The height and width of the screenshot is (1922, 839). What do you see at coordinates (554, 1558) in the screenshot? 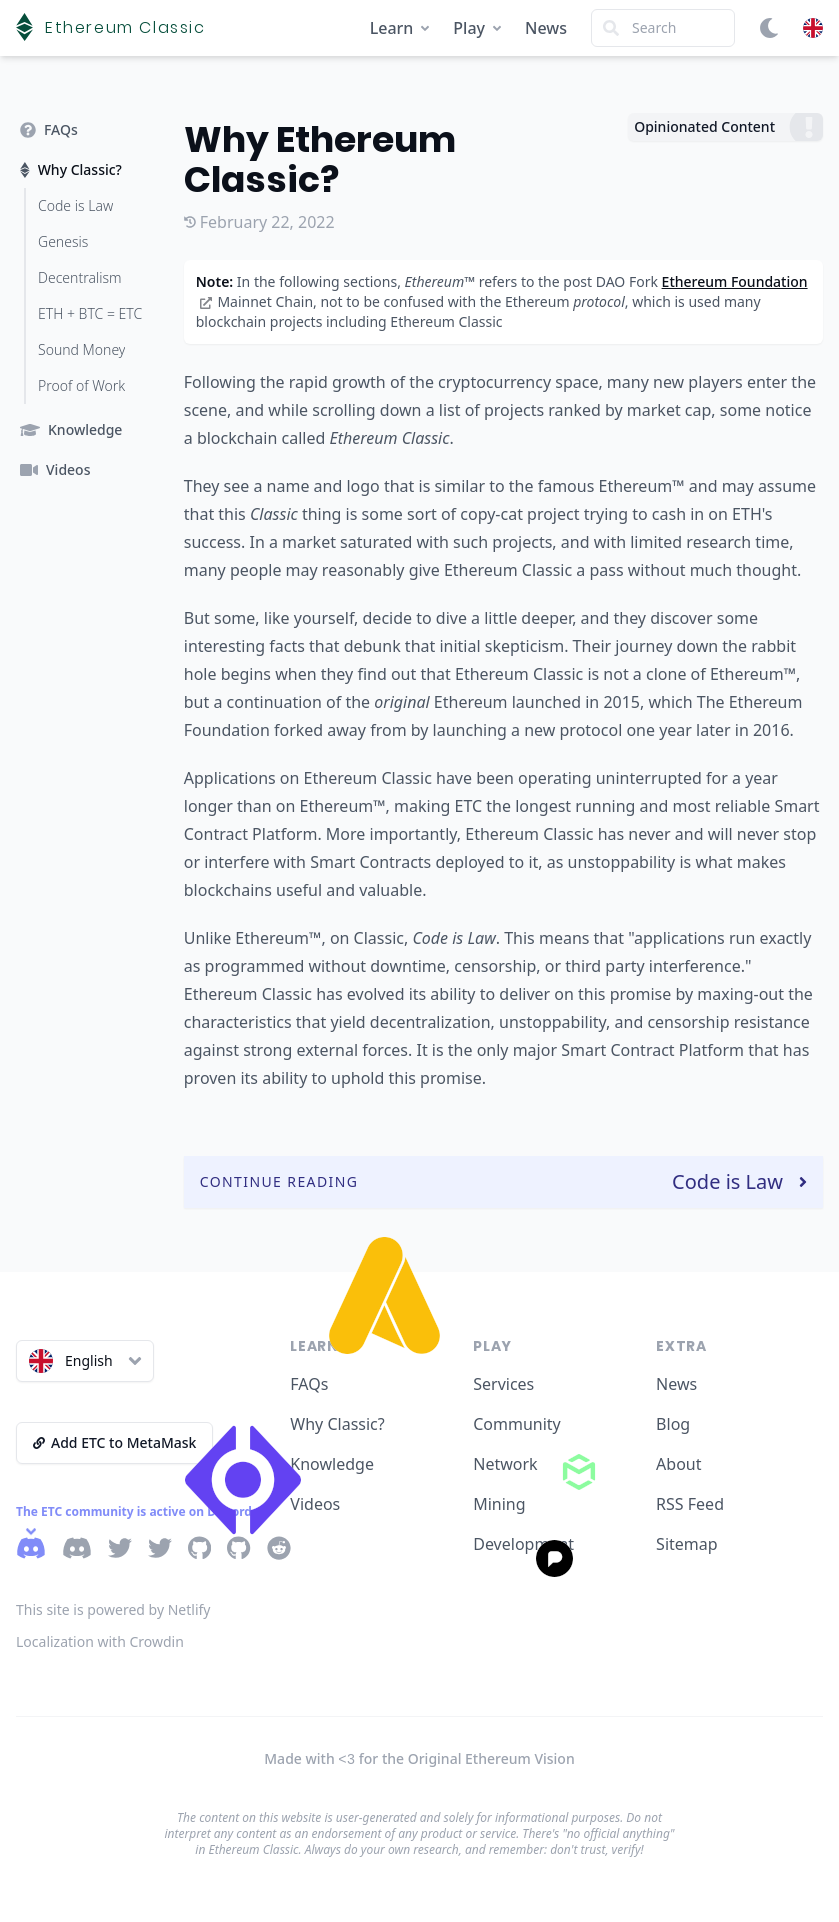
I see `open the Pixelfed app` at bounding box center [554, 1558].